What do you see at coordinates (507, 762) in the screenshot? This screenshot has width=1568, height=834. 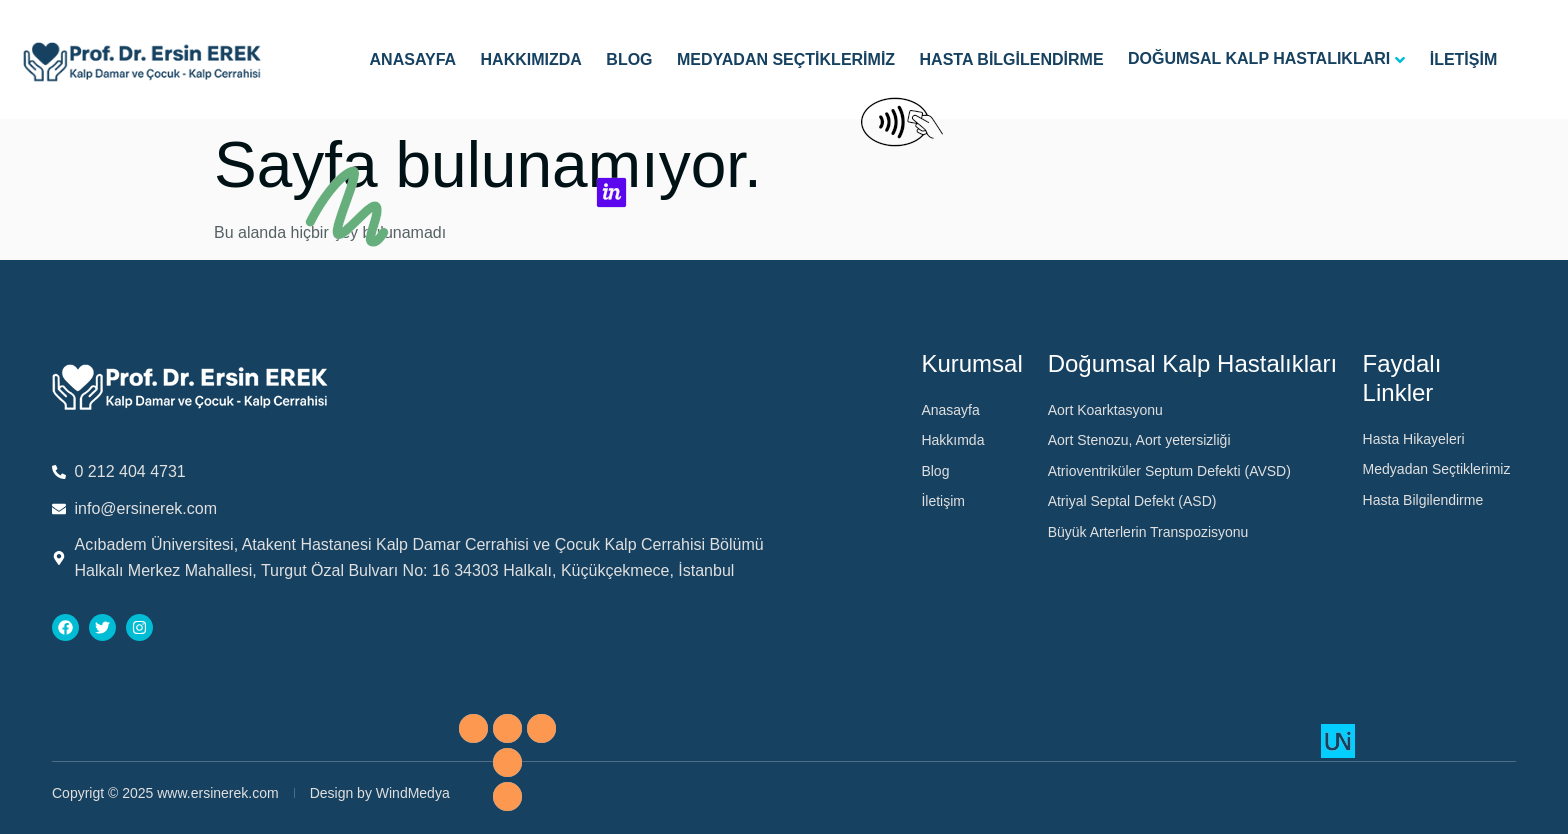 I see `telefonica brand logo` at bounding box center [507, 762].